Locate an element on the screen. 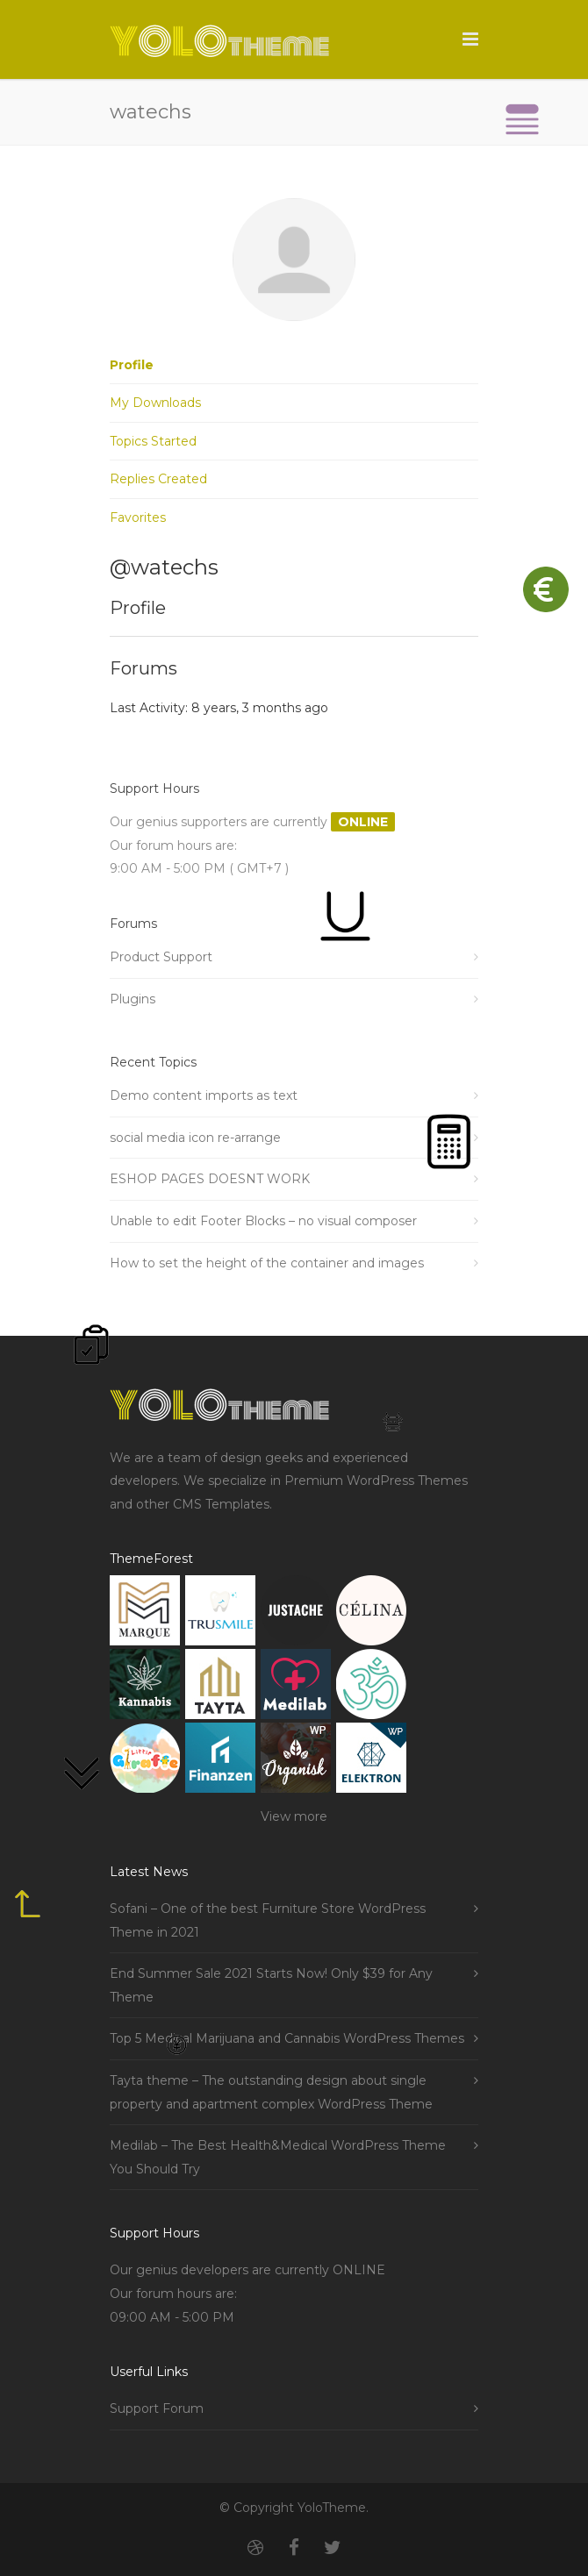  access farm or agriculture features is located at coordinates (392, 1422).